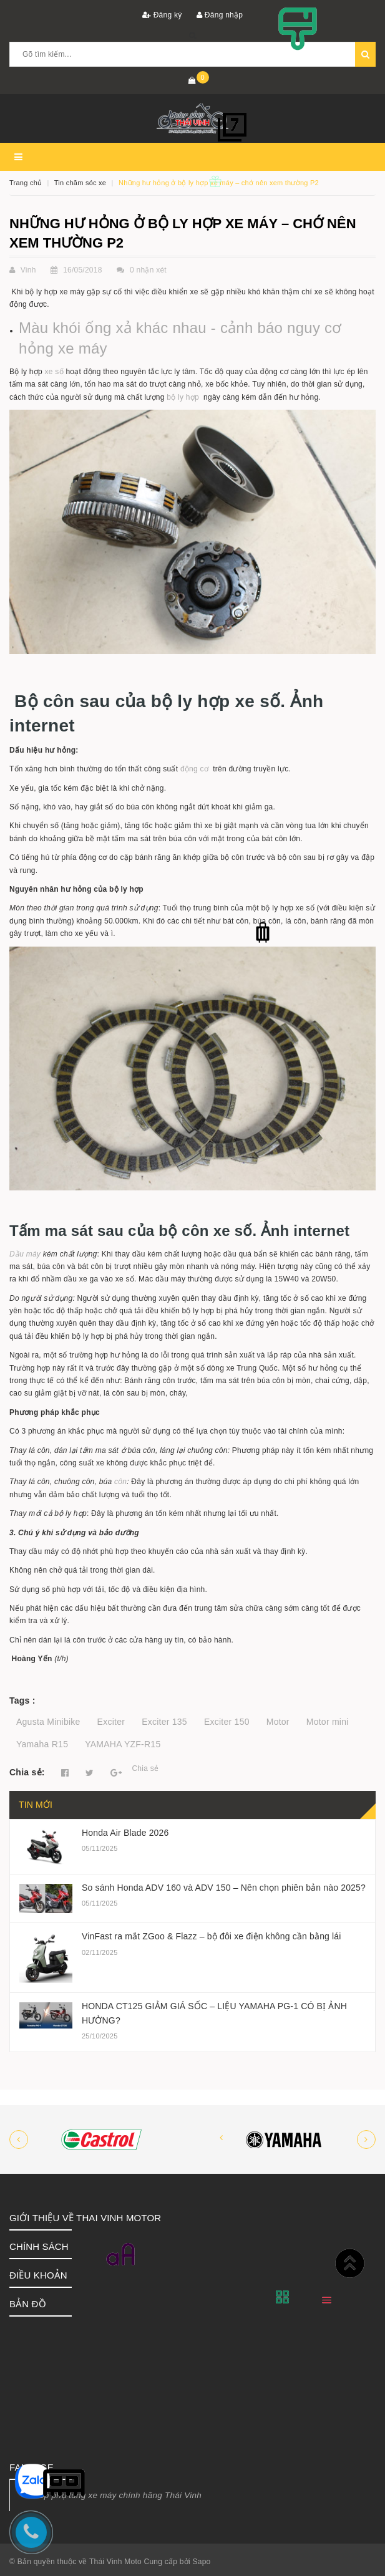  I want to click on toggle between uppercase and lowercase text, so click(120, 2254).